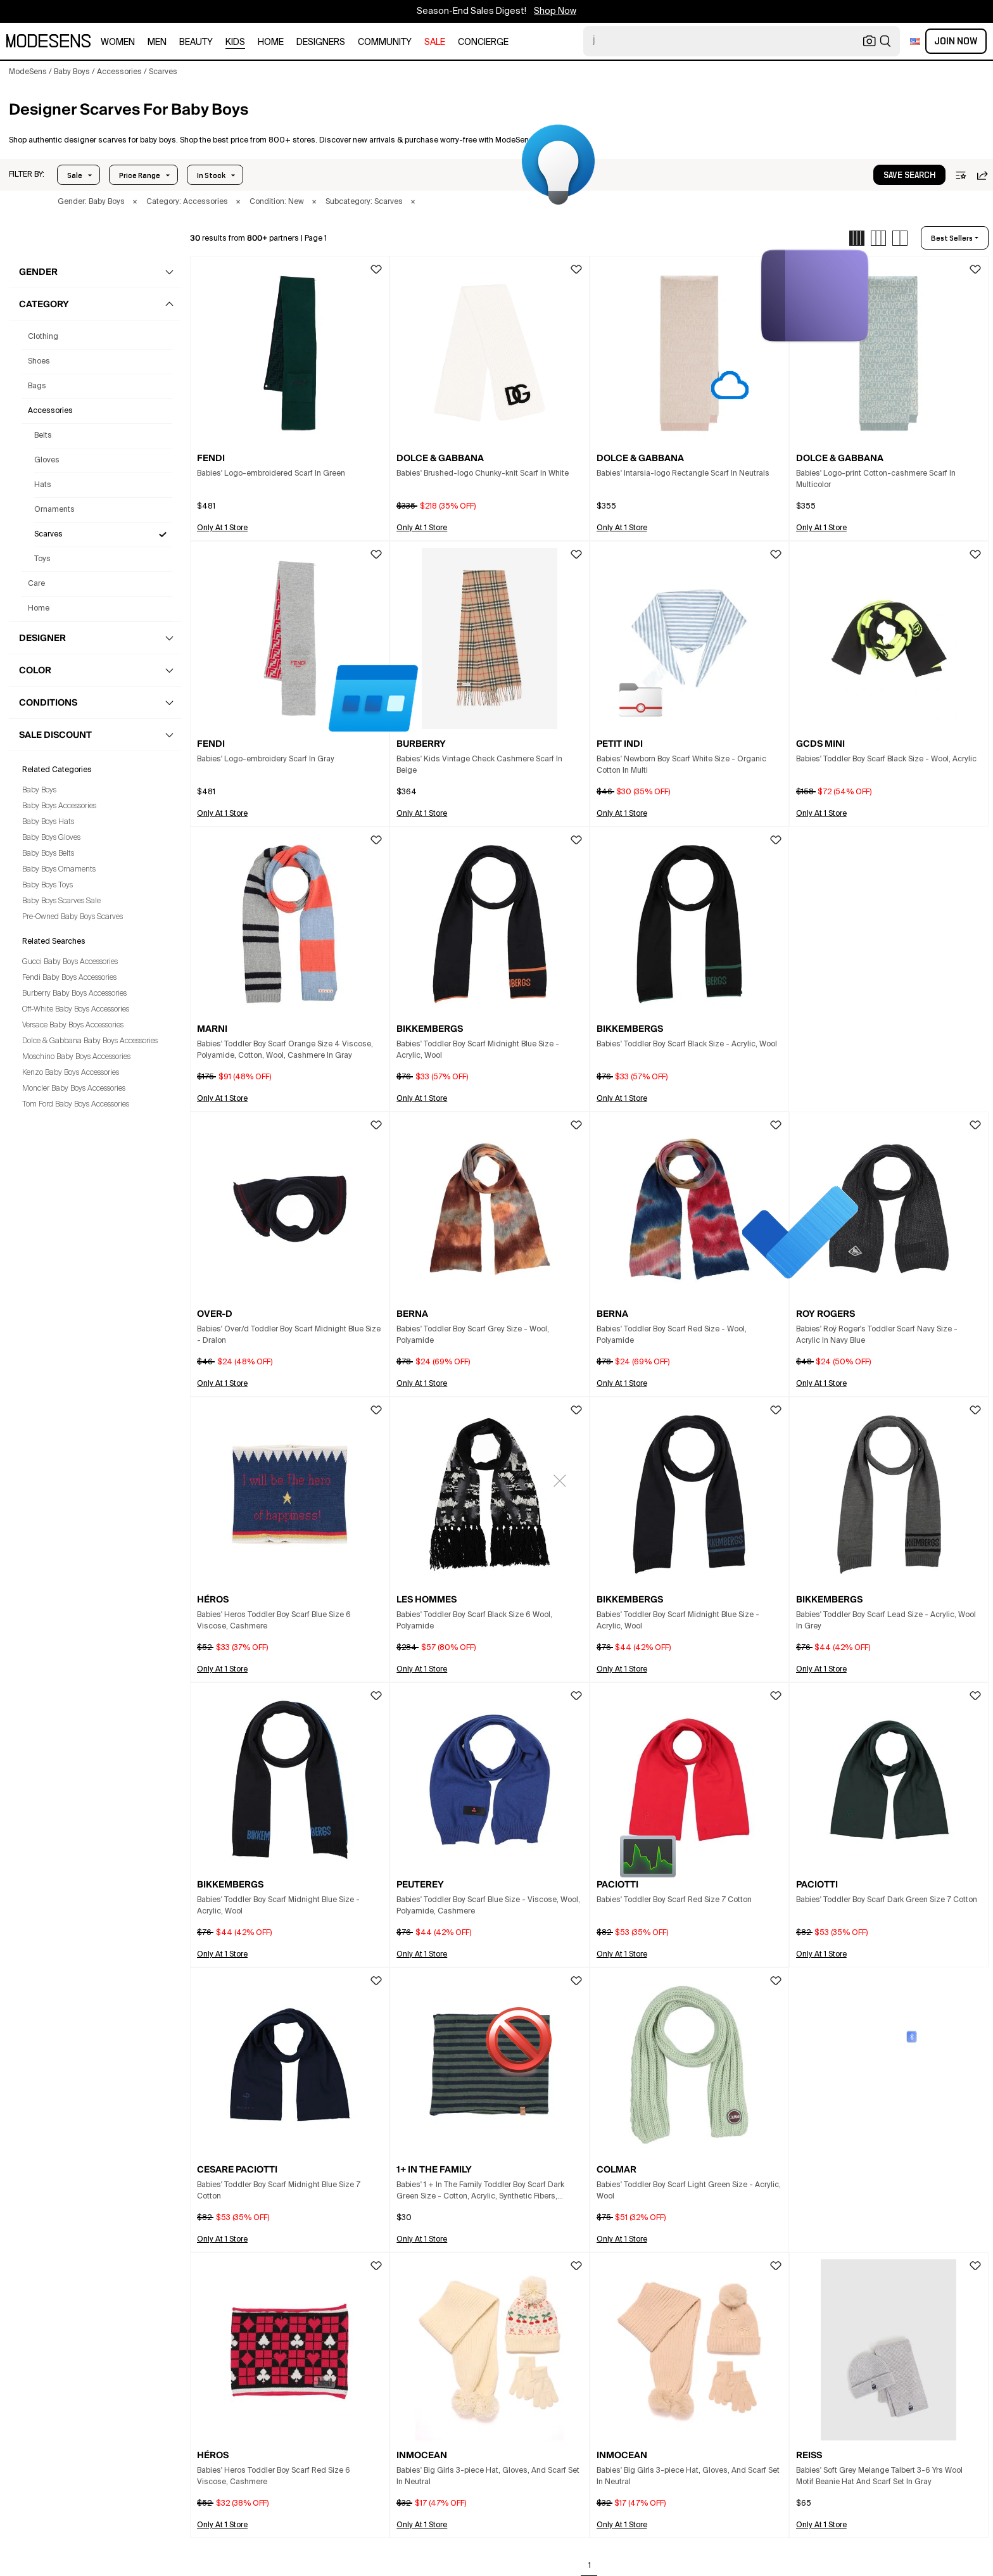 The image size is (993, 2576). What do you see at coordinates (553, 1475) in the screenshot?
I see `delete or remove an item` at bounding box center [553, 1475].